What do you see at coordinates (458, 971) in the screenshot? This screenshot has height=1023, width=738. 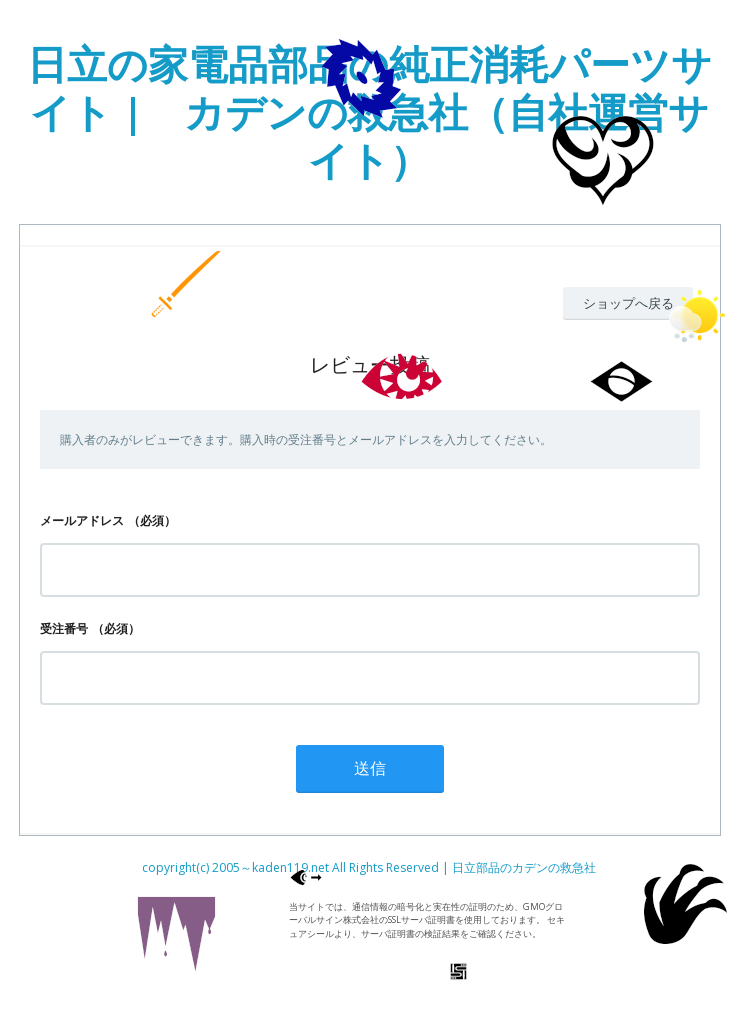 I see `abstract game logo or brand mark` at bounding box center [458, 971].